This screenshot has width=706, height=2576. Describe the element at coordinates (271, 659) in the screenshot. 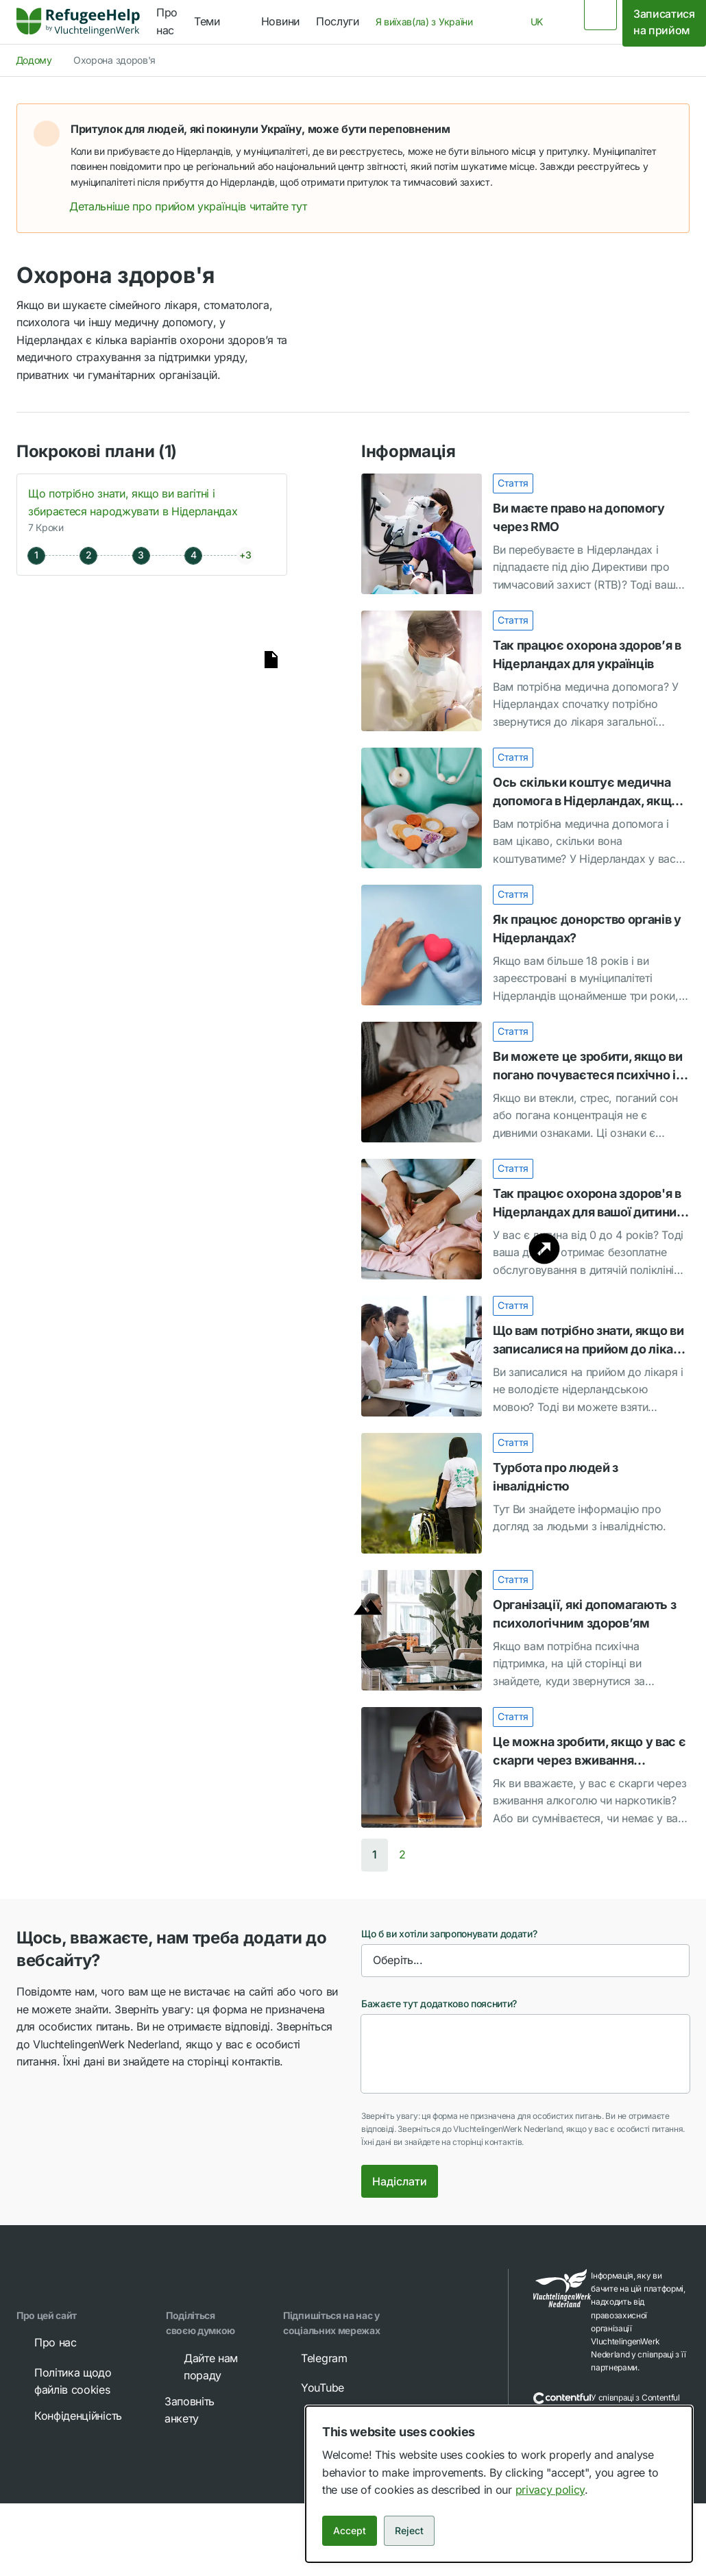

I see `insert or upload a file` at that location.